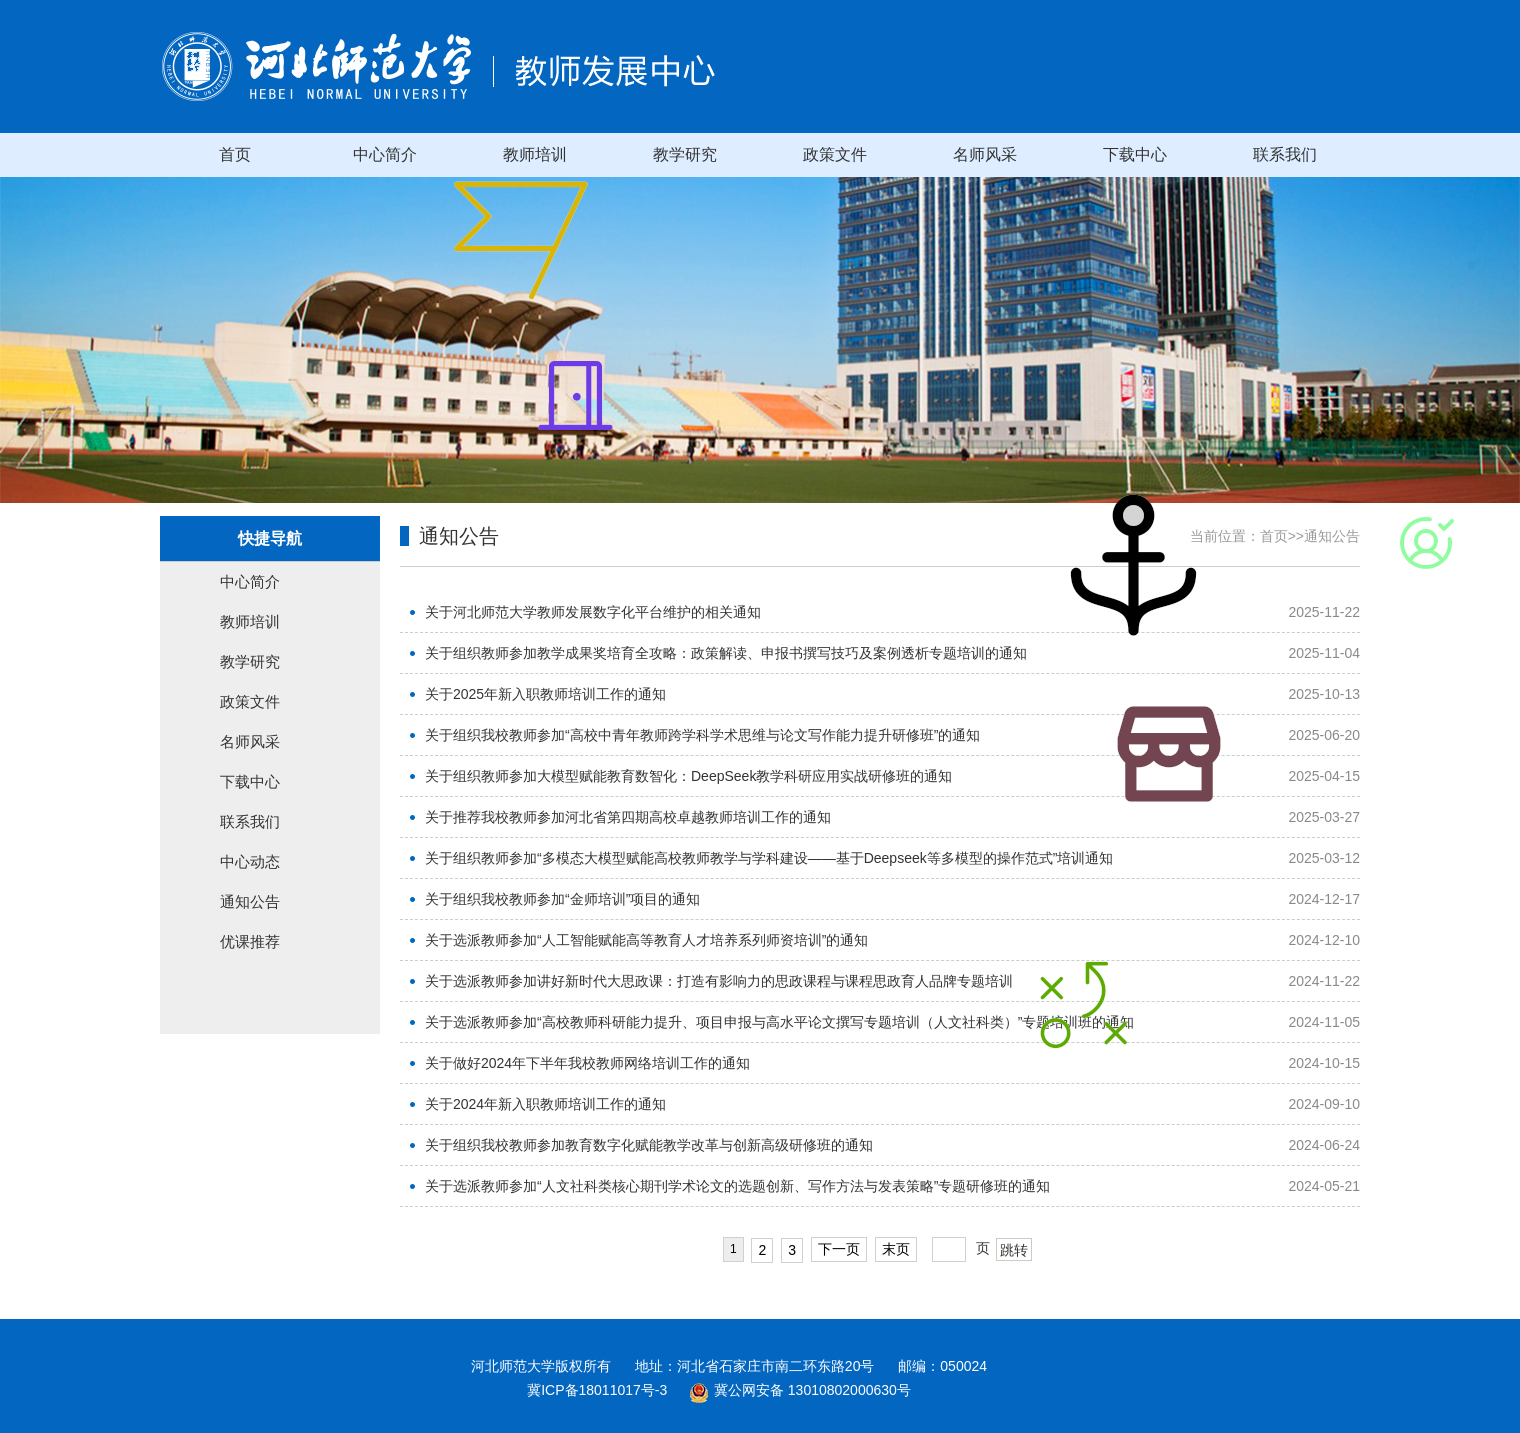  Describe the element at coordinates (1169, 754) in the screenshot. I see `access the online store or marketplace` at that location.